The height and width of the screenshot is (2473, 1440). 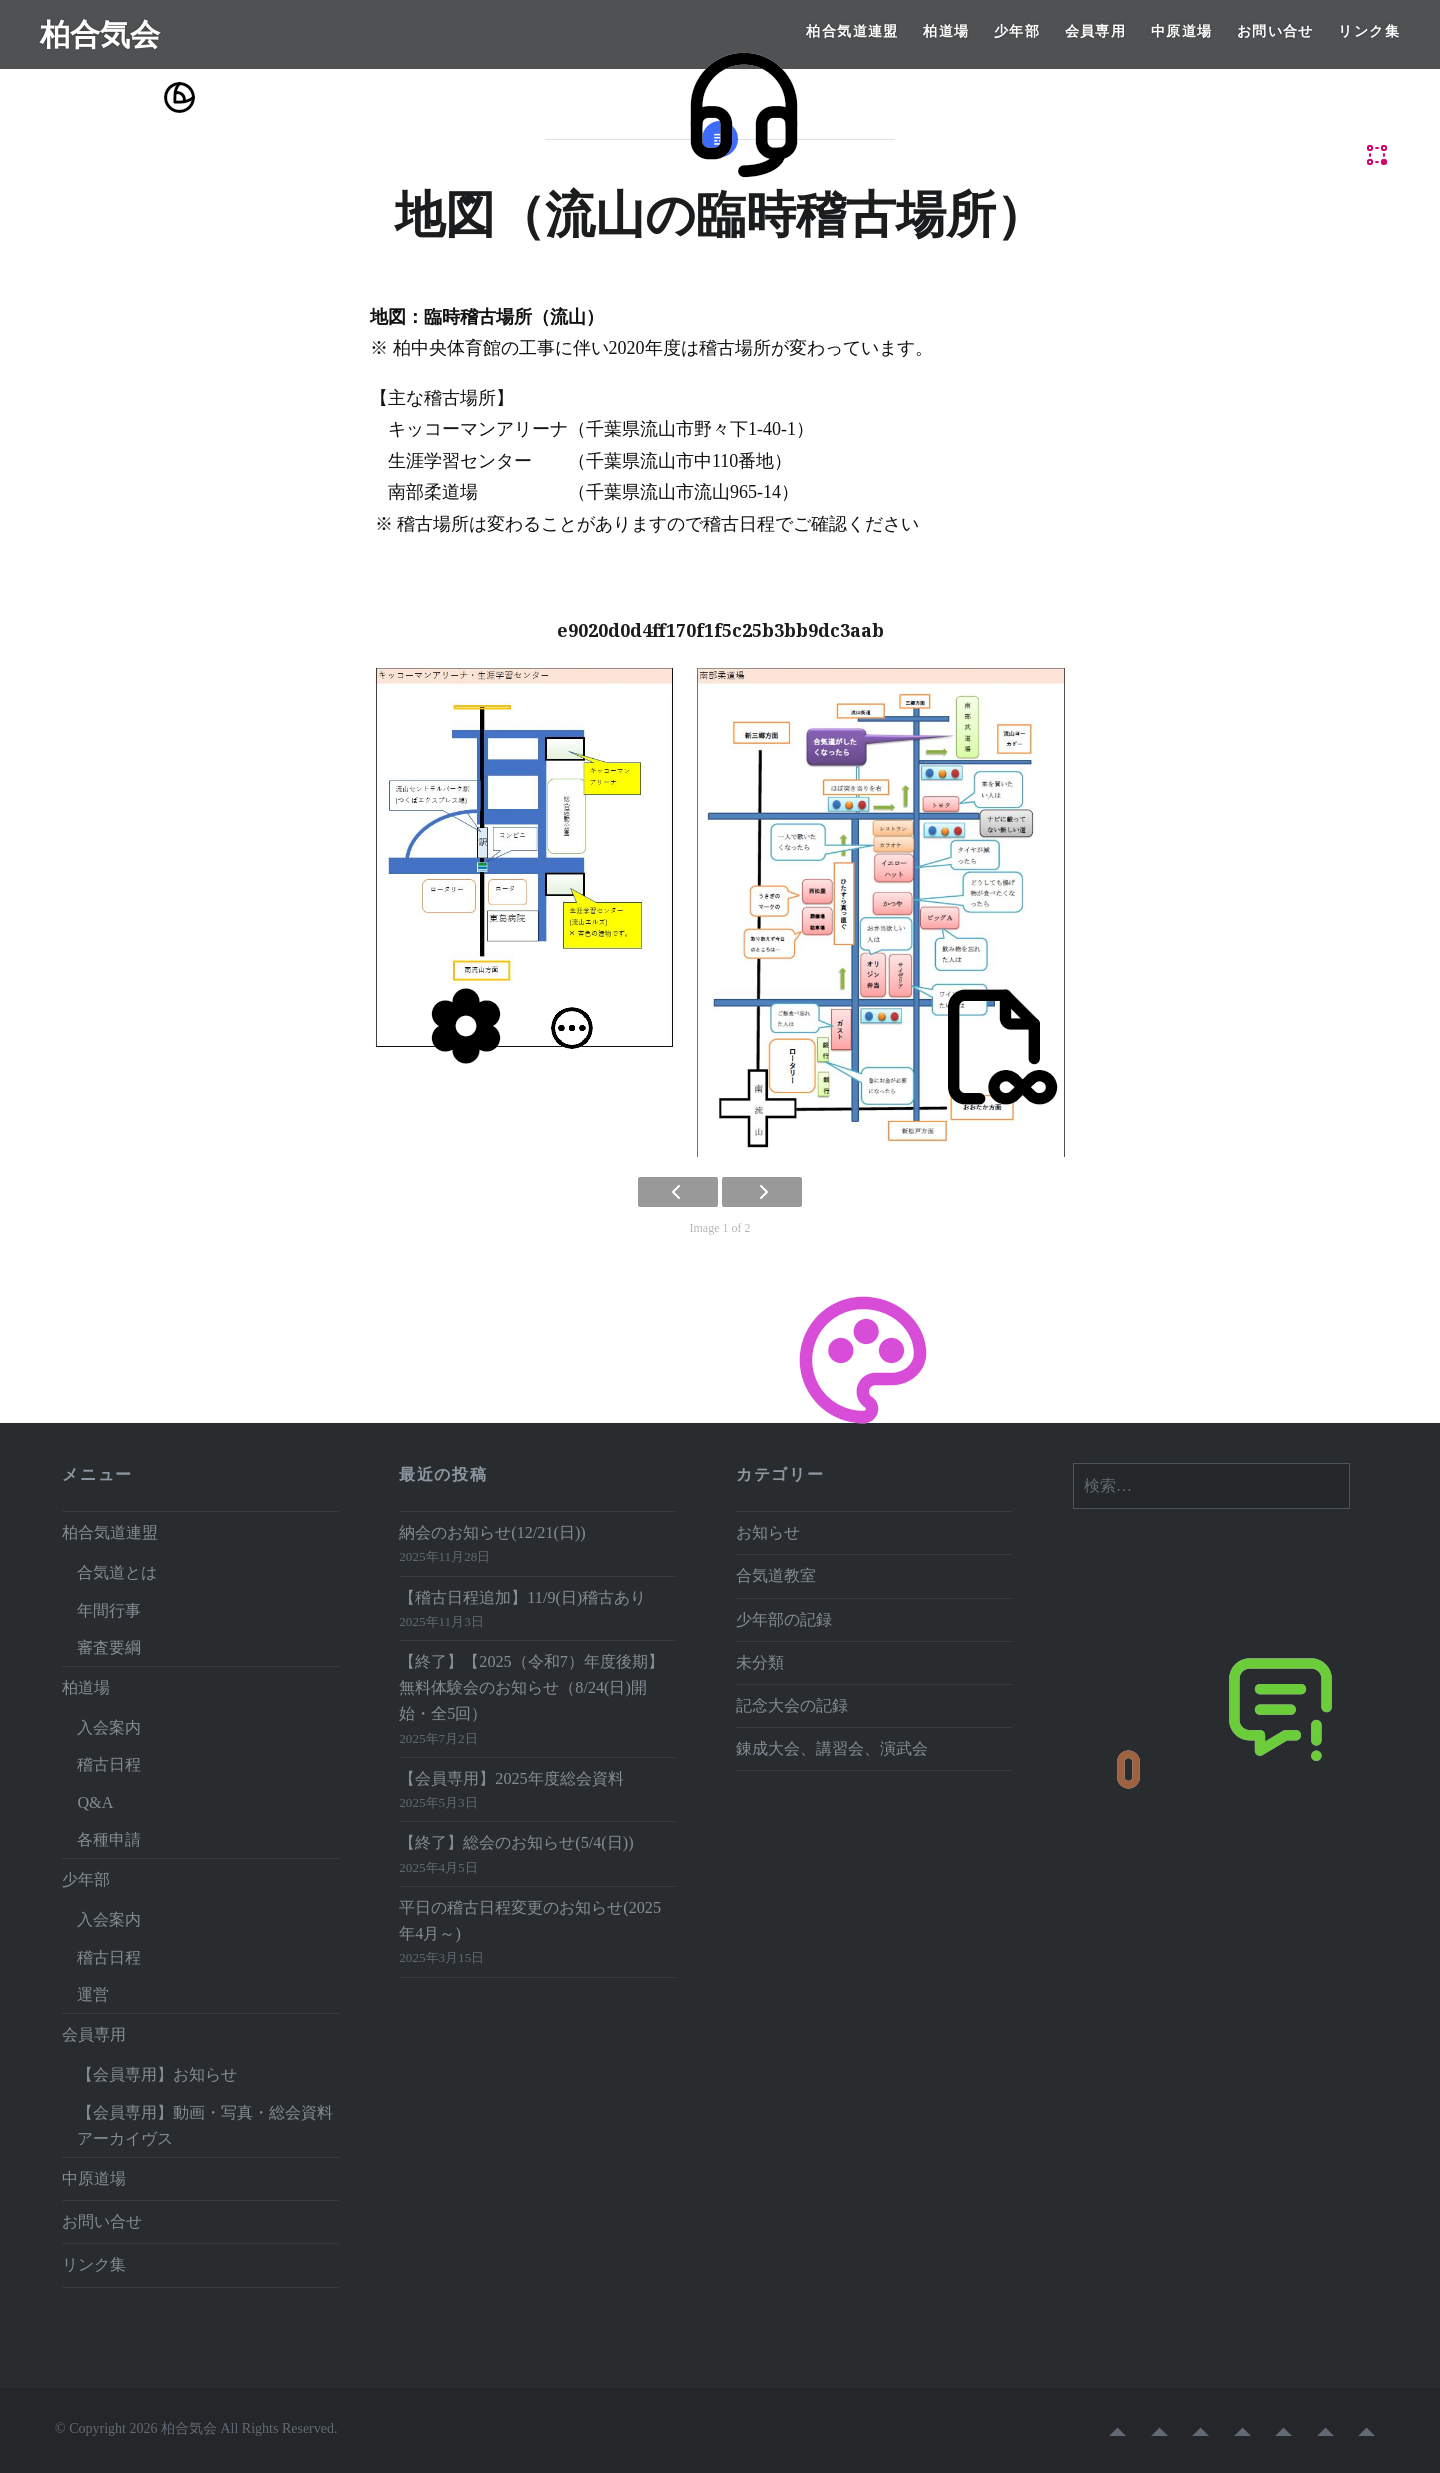 What do you see at coordinates (572, 1028) in the screenshot?
I see `view more options or actions` at bounding box center [572, 1028].